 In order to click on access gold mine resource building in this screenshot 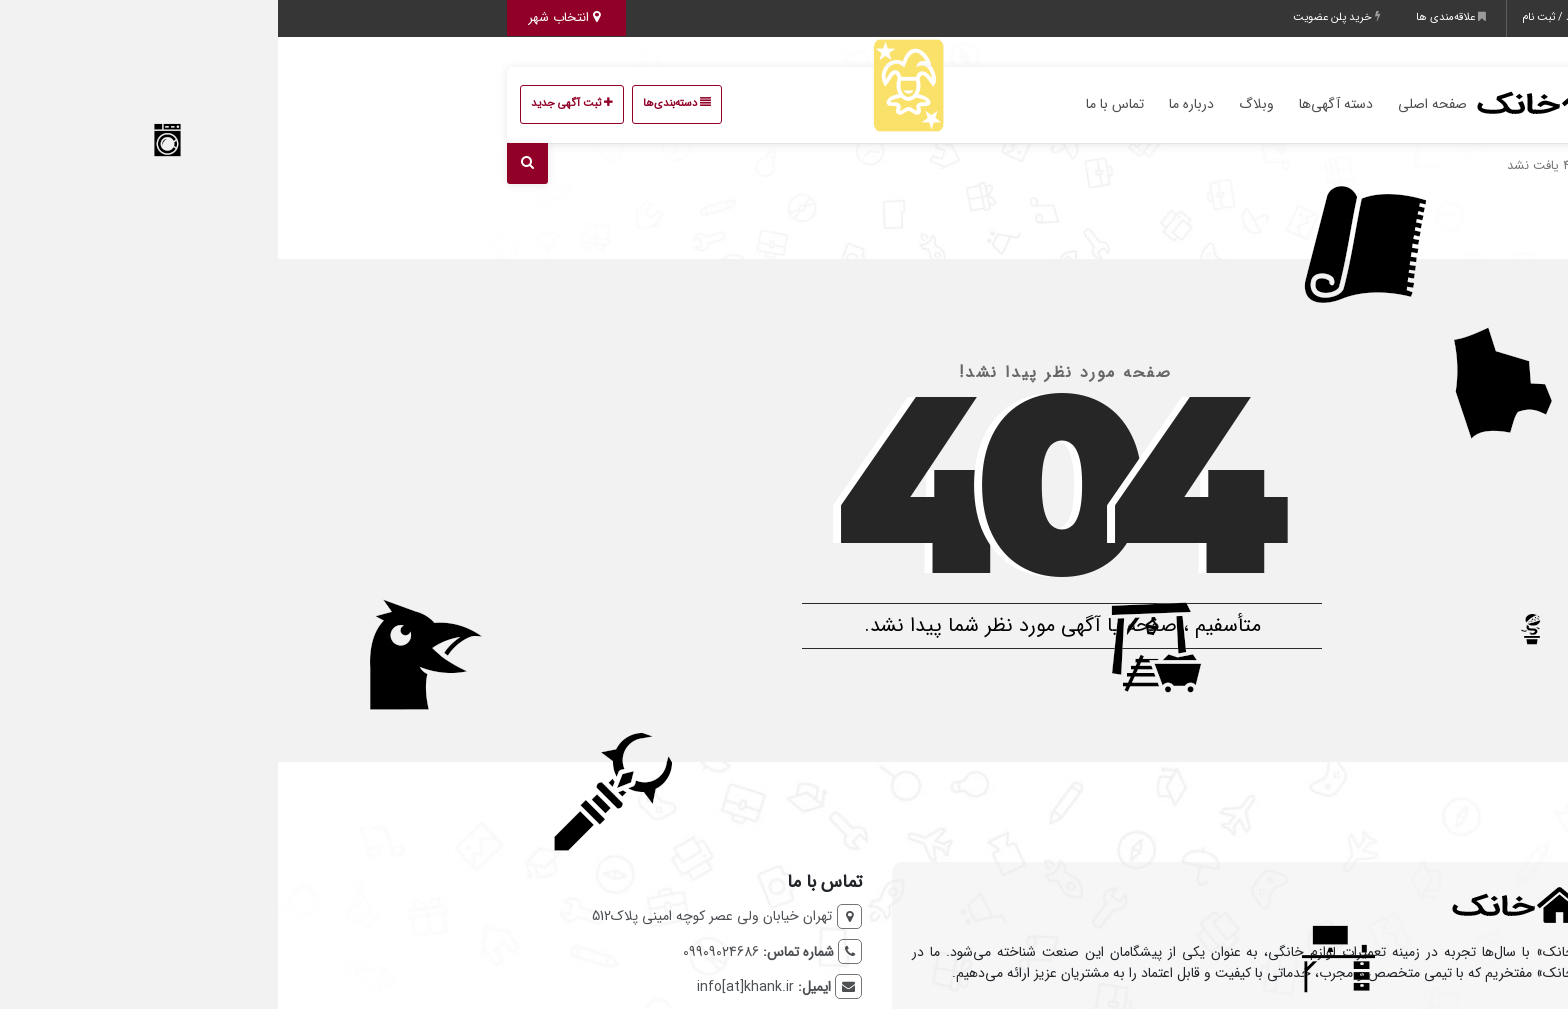, I will do `click(1156, 647)`.